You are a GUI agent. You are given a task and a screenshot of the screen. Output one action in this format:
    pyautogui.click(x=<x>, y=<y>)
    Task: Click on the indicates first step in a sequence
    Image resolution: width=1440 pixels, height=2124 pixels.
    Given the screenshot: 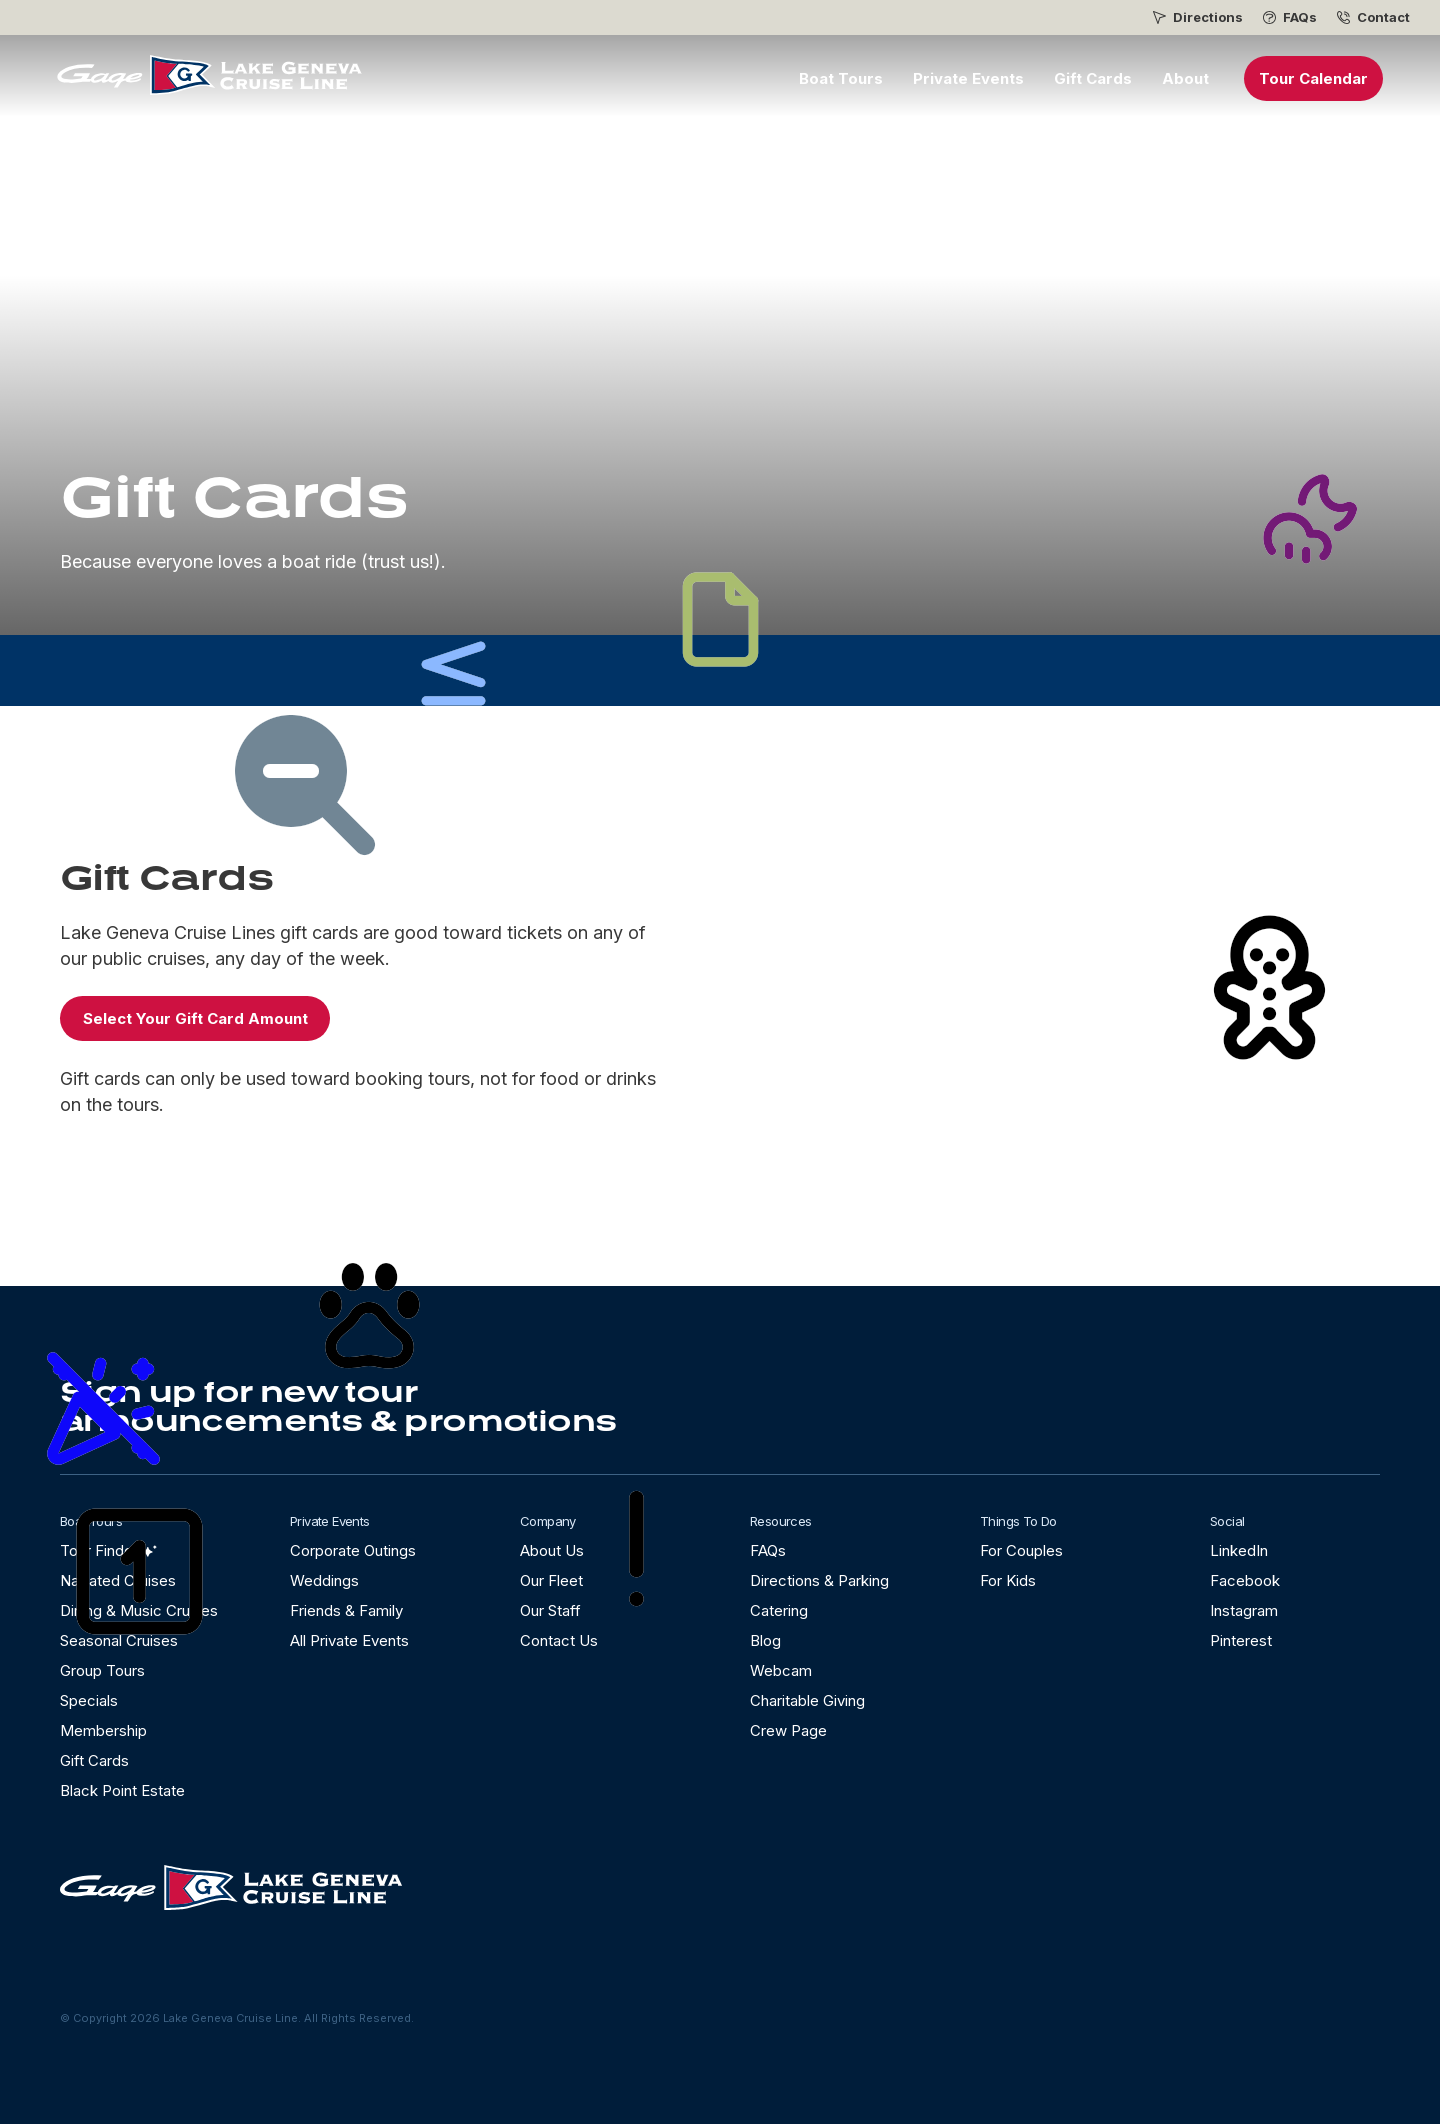 What is the action you would take?
    pyautogui.click(x=139, y=1571)
    